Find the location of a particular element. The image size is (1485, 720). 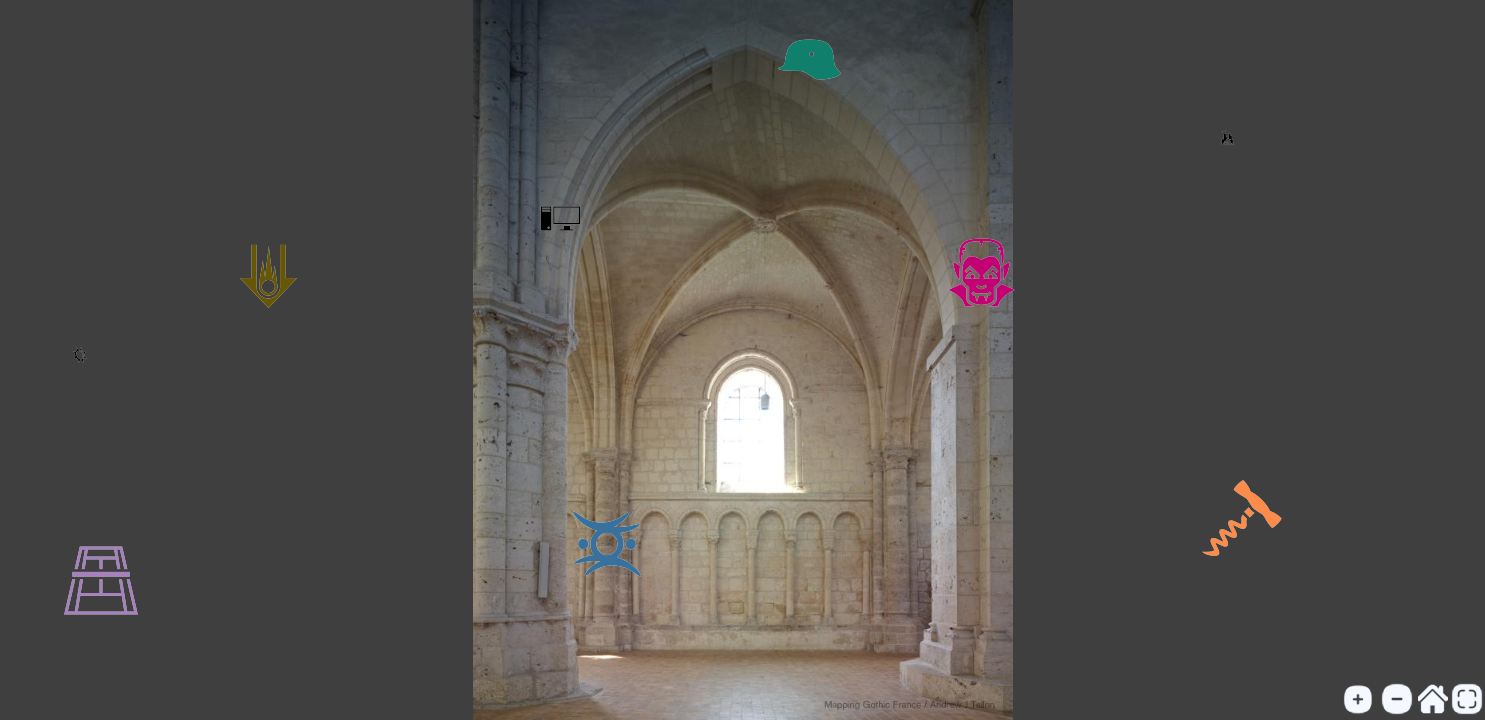

equip a spiked collar accessory to your pet or character is located at coordinates (80, 355).